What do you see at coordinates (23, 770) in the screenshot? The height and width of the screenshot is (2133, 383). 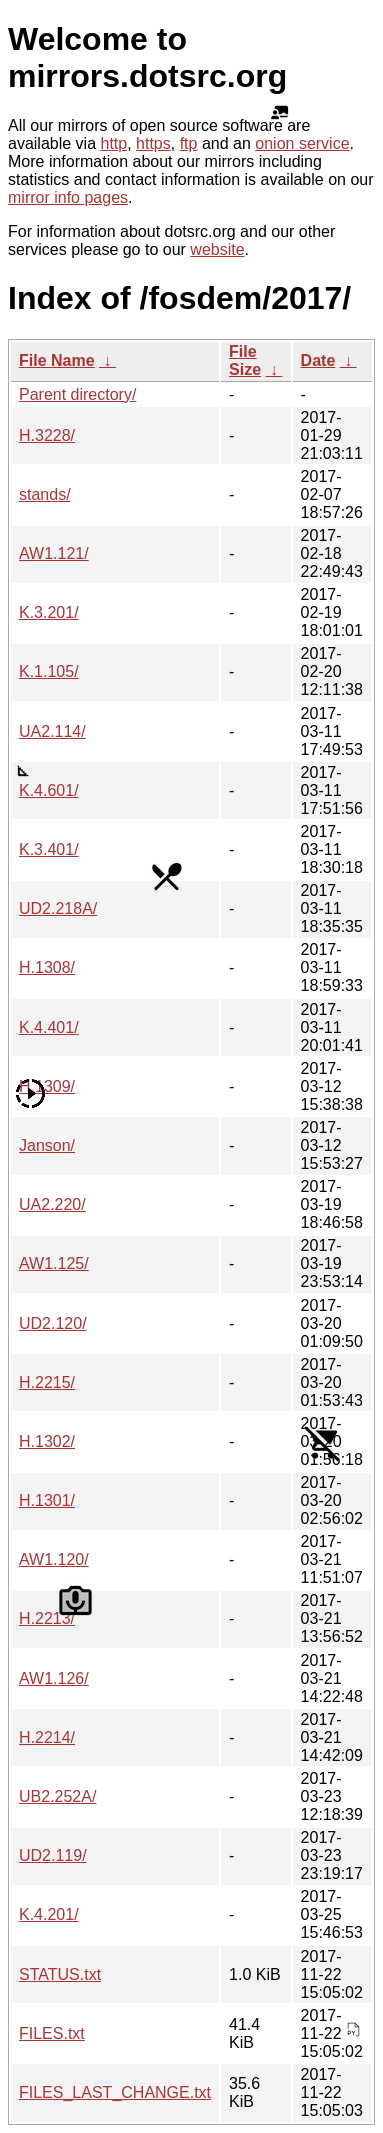 I see `measure area or square footage` at bounding box center [23, 770].